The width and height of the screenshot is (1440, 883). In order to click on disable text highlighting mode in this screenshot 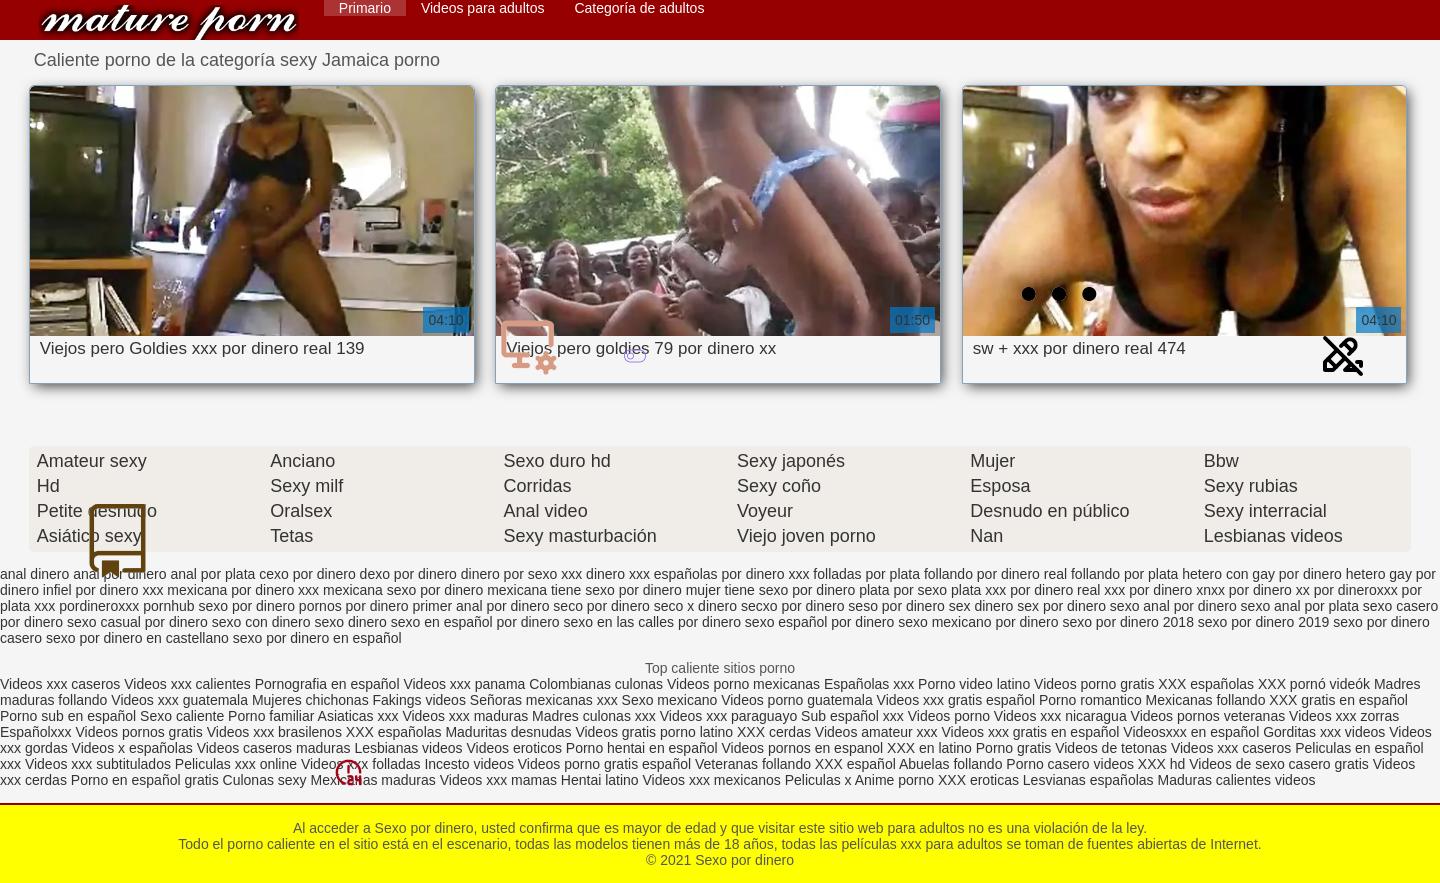, I will do `click(1343, 356)`.